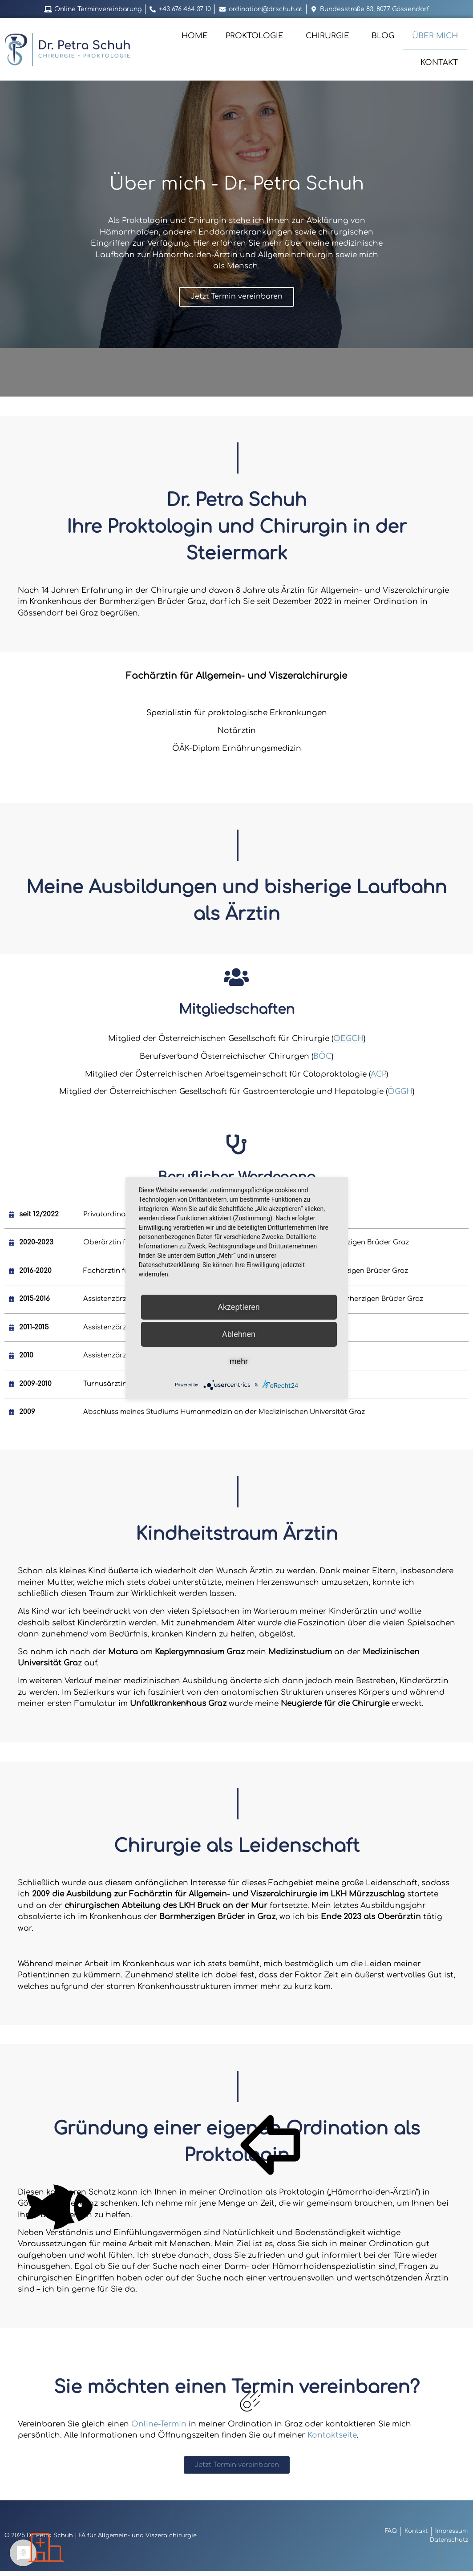 This screenshot has width=473, height=2576. I want to click on access fishing or aquarium features, so click(60, 2207).